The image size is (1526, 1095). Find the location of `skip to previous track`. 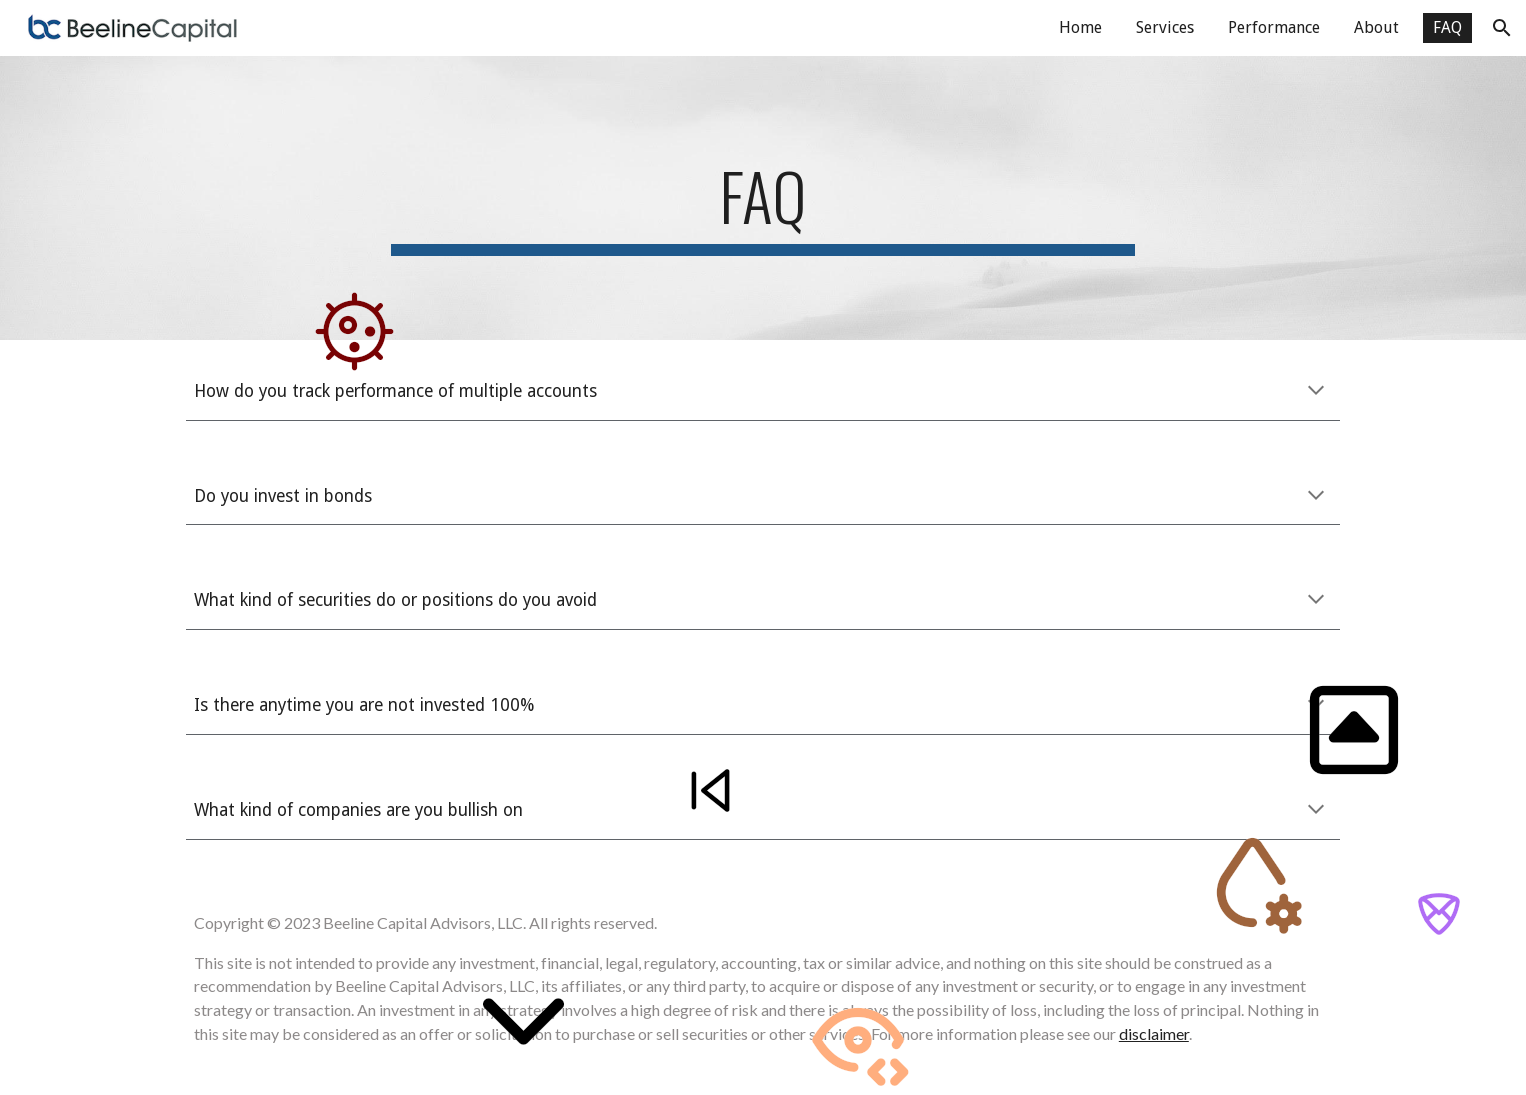

skip to previous track is located at coordinates (710, 790).